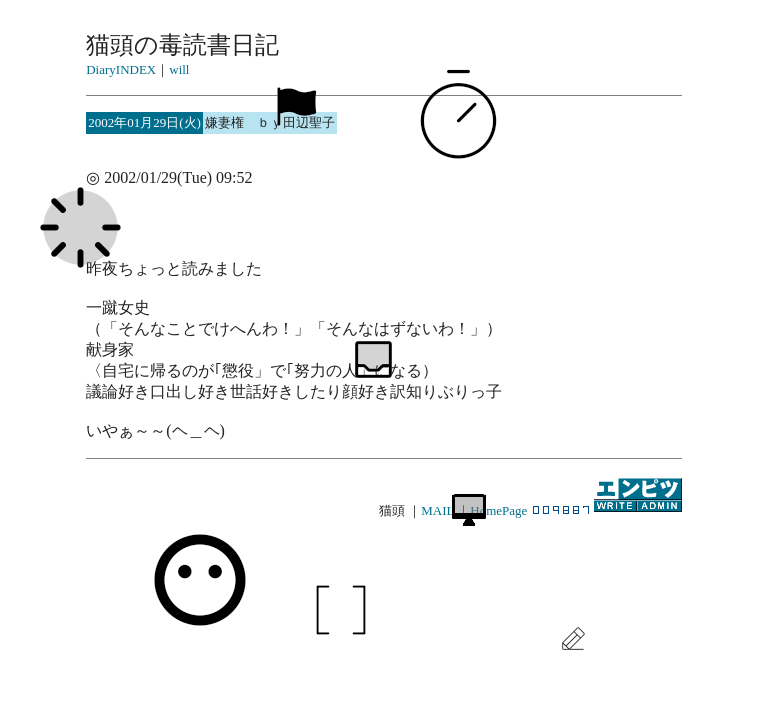 The height and width of the screenshot is (720, 768). Describe the element at coordinates (573, 639) in the screenshot. I see `edit text or content` at that location.